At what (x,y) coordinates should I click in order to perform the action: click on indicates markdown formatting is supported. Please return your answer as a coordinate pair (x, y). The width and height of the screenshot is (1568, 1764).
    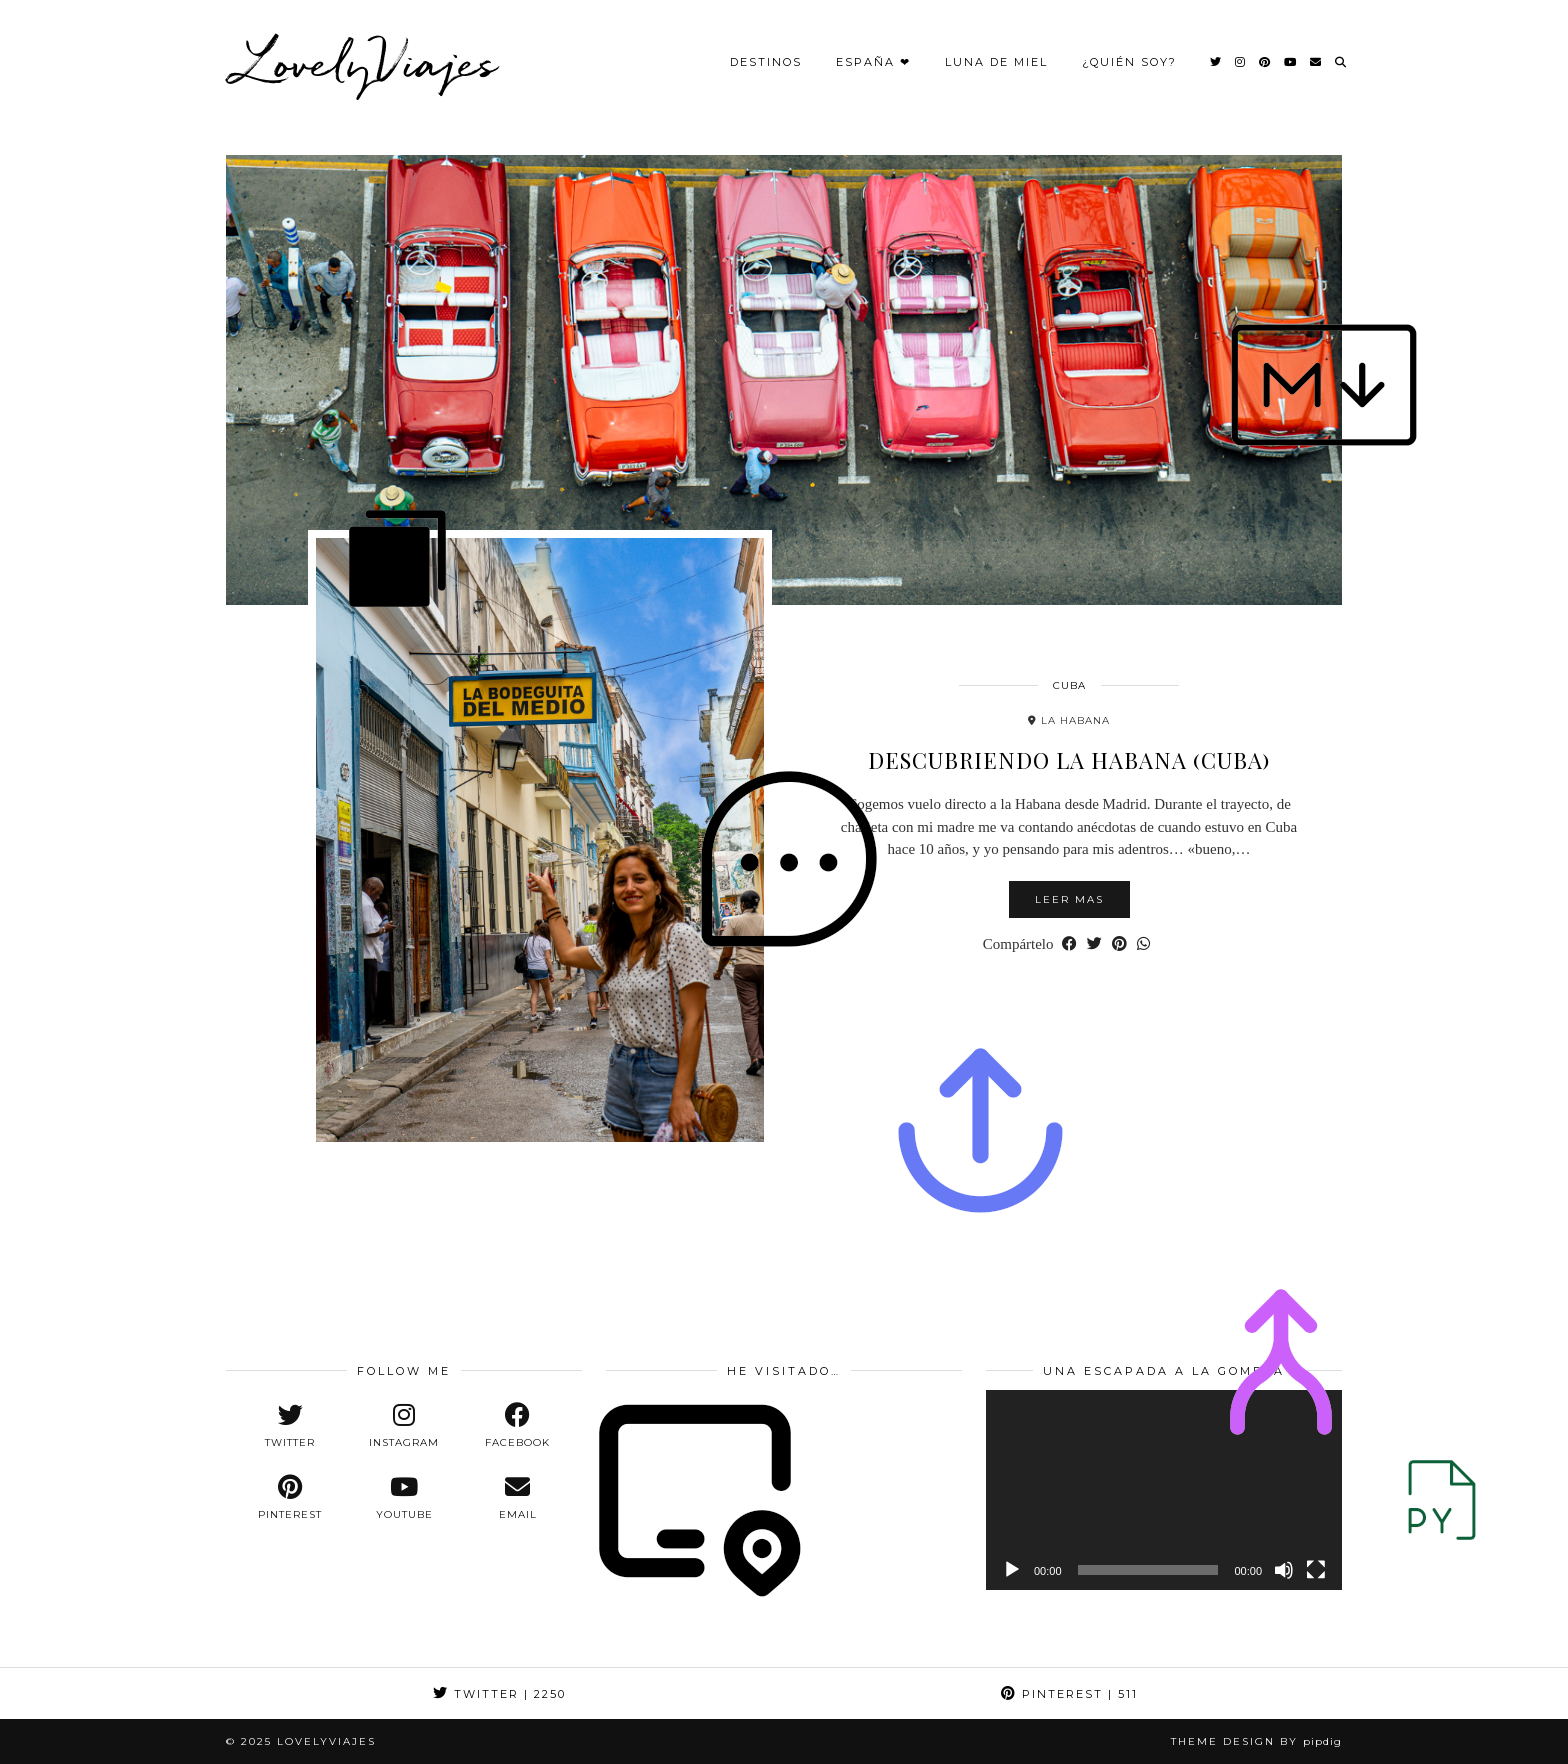
    Looking at the image, I should click on (1324, 385).